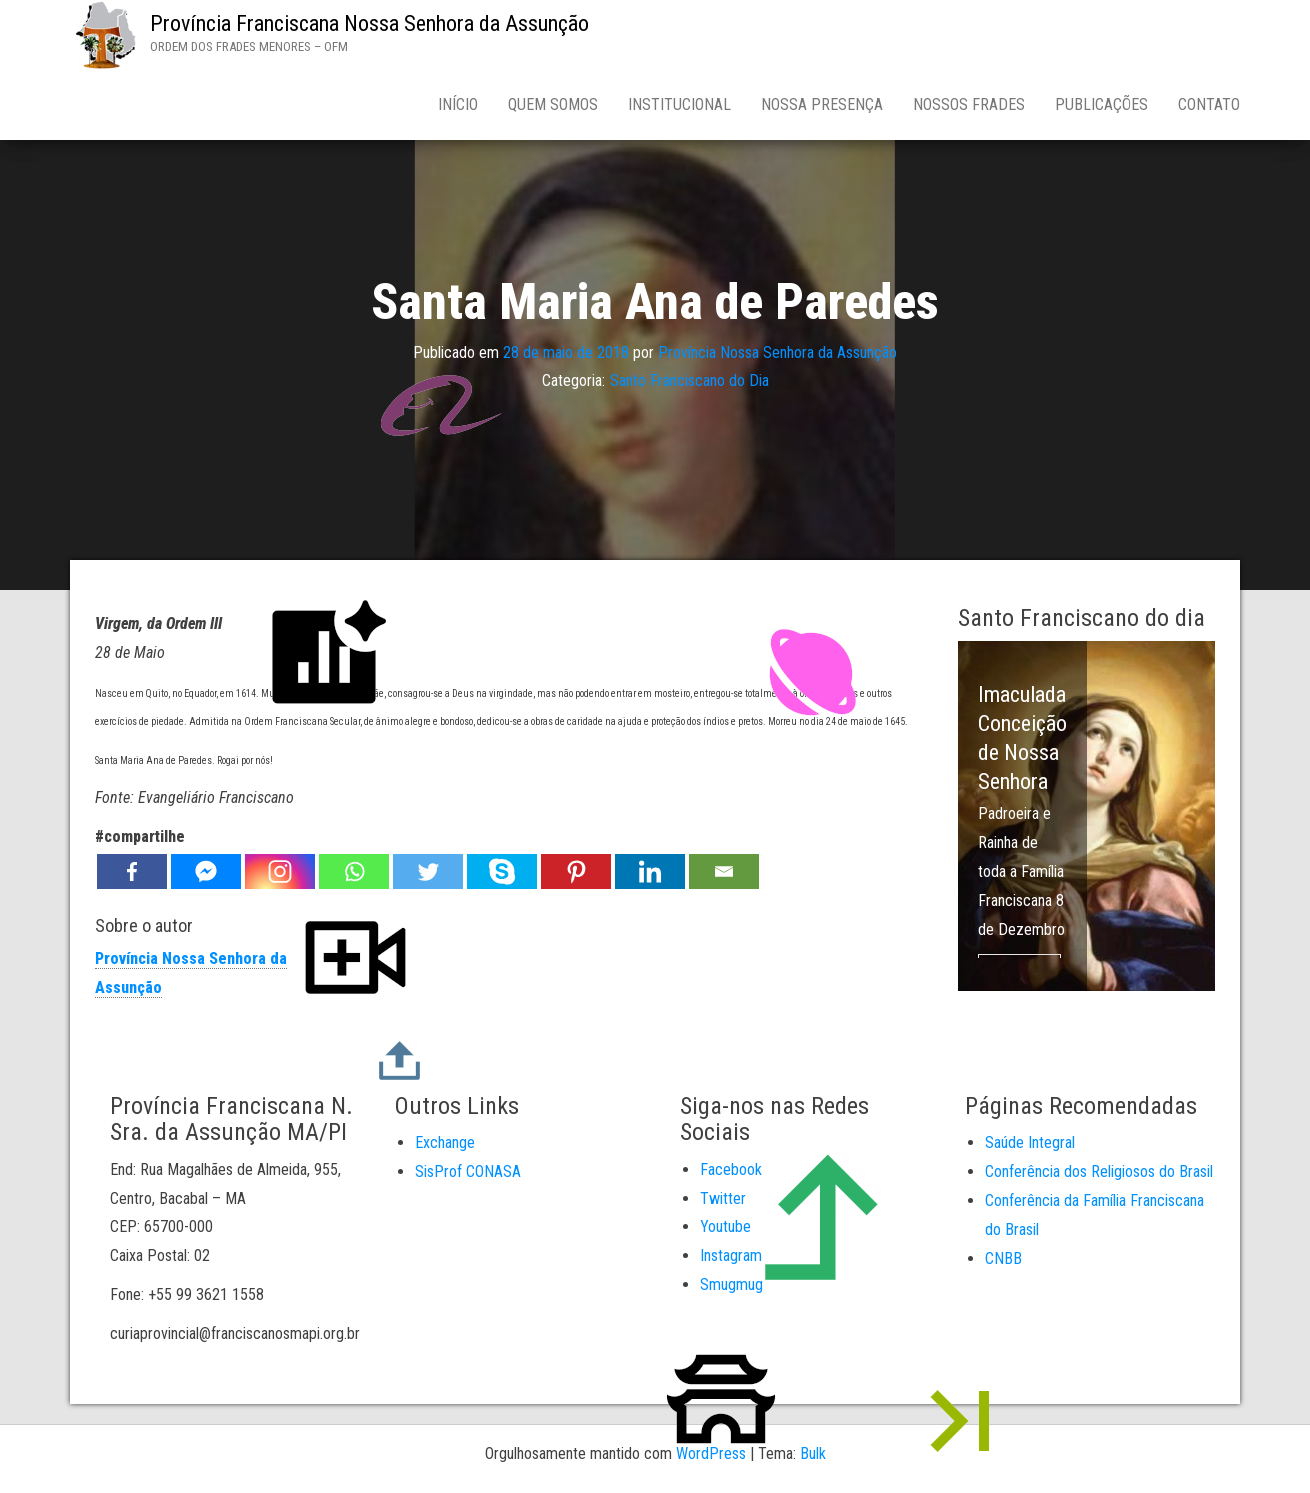 Image resolution: width=1310 pixels, height=1493 pixels. What do you see at coordinates (324, 657) in the screenshot?
I see `view AI-powered analytics dashboard` at bounding box center [324, 657].